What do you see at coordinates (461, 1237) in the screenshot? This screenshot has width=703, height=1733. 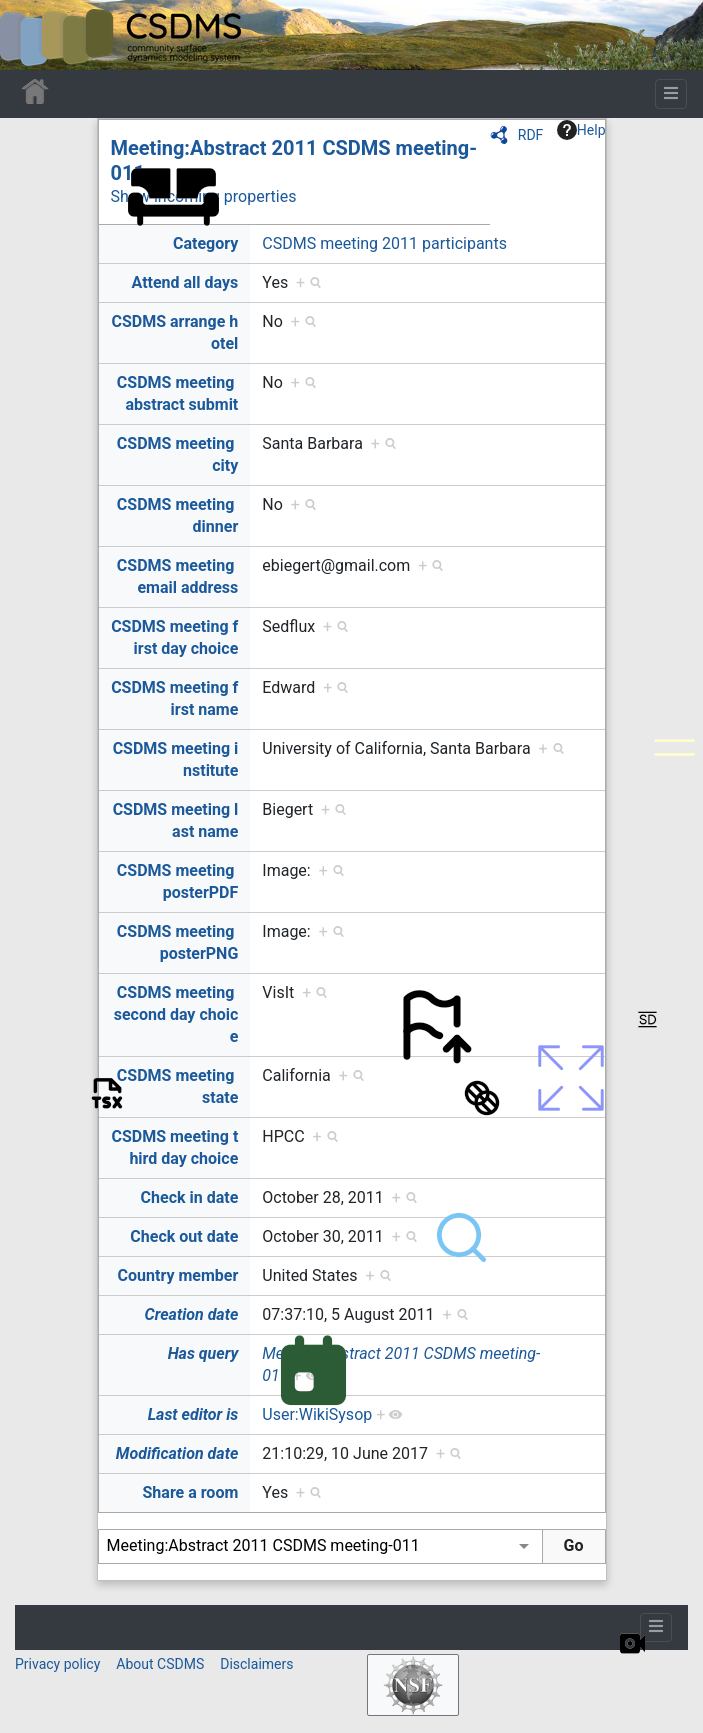 I see `search for content or items` at bounding box center [461, 1237].